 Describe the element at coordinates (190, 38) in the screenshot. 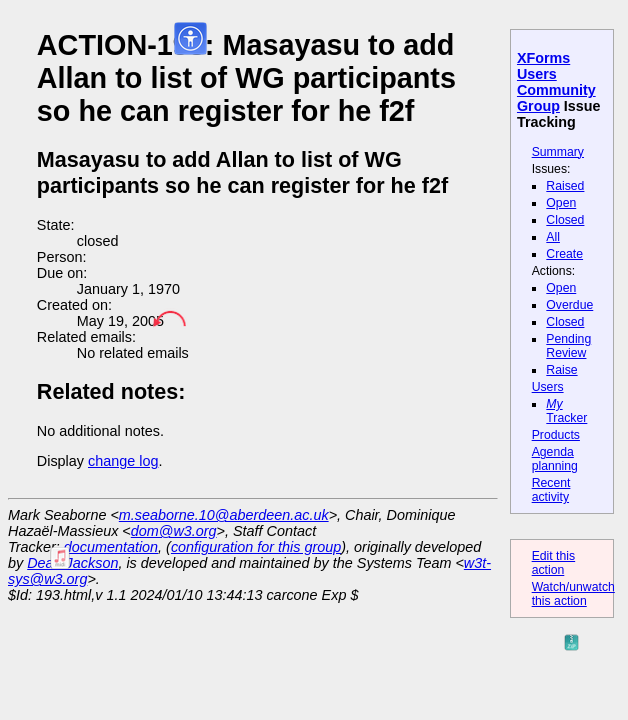

I see `access accessibility settings` at that location.